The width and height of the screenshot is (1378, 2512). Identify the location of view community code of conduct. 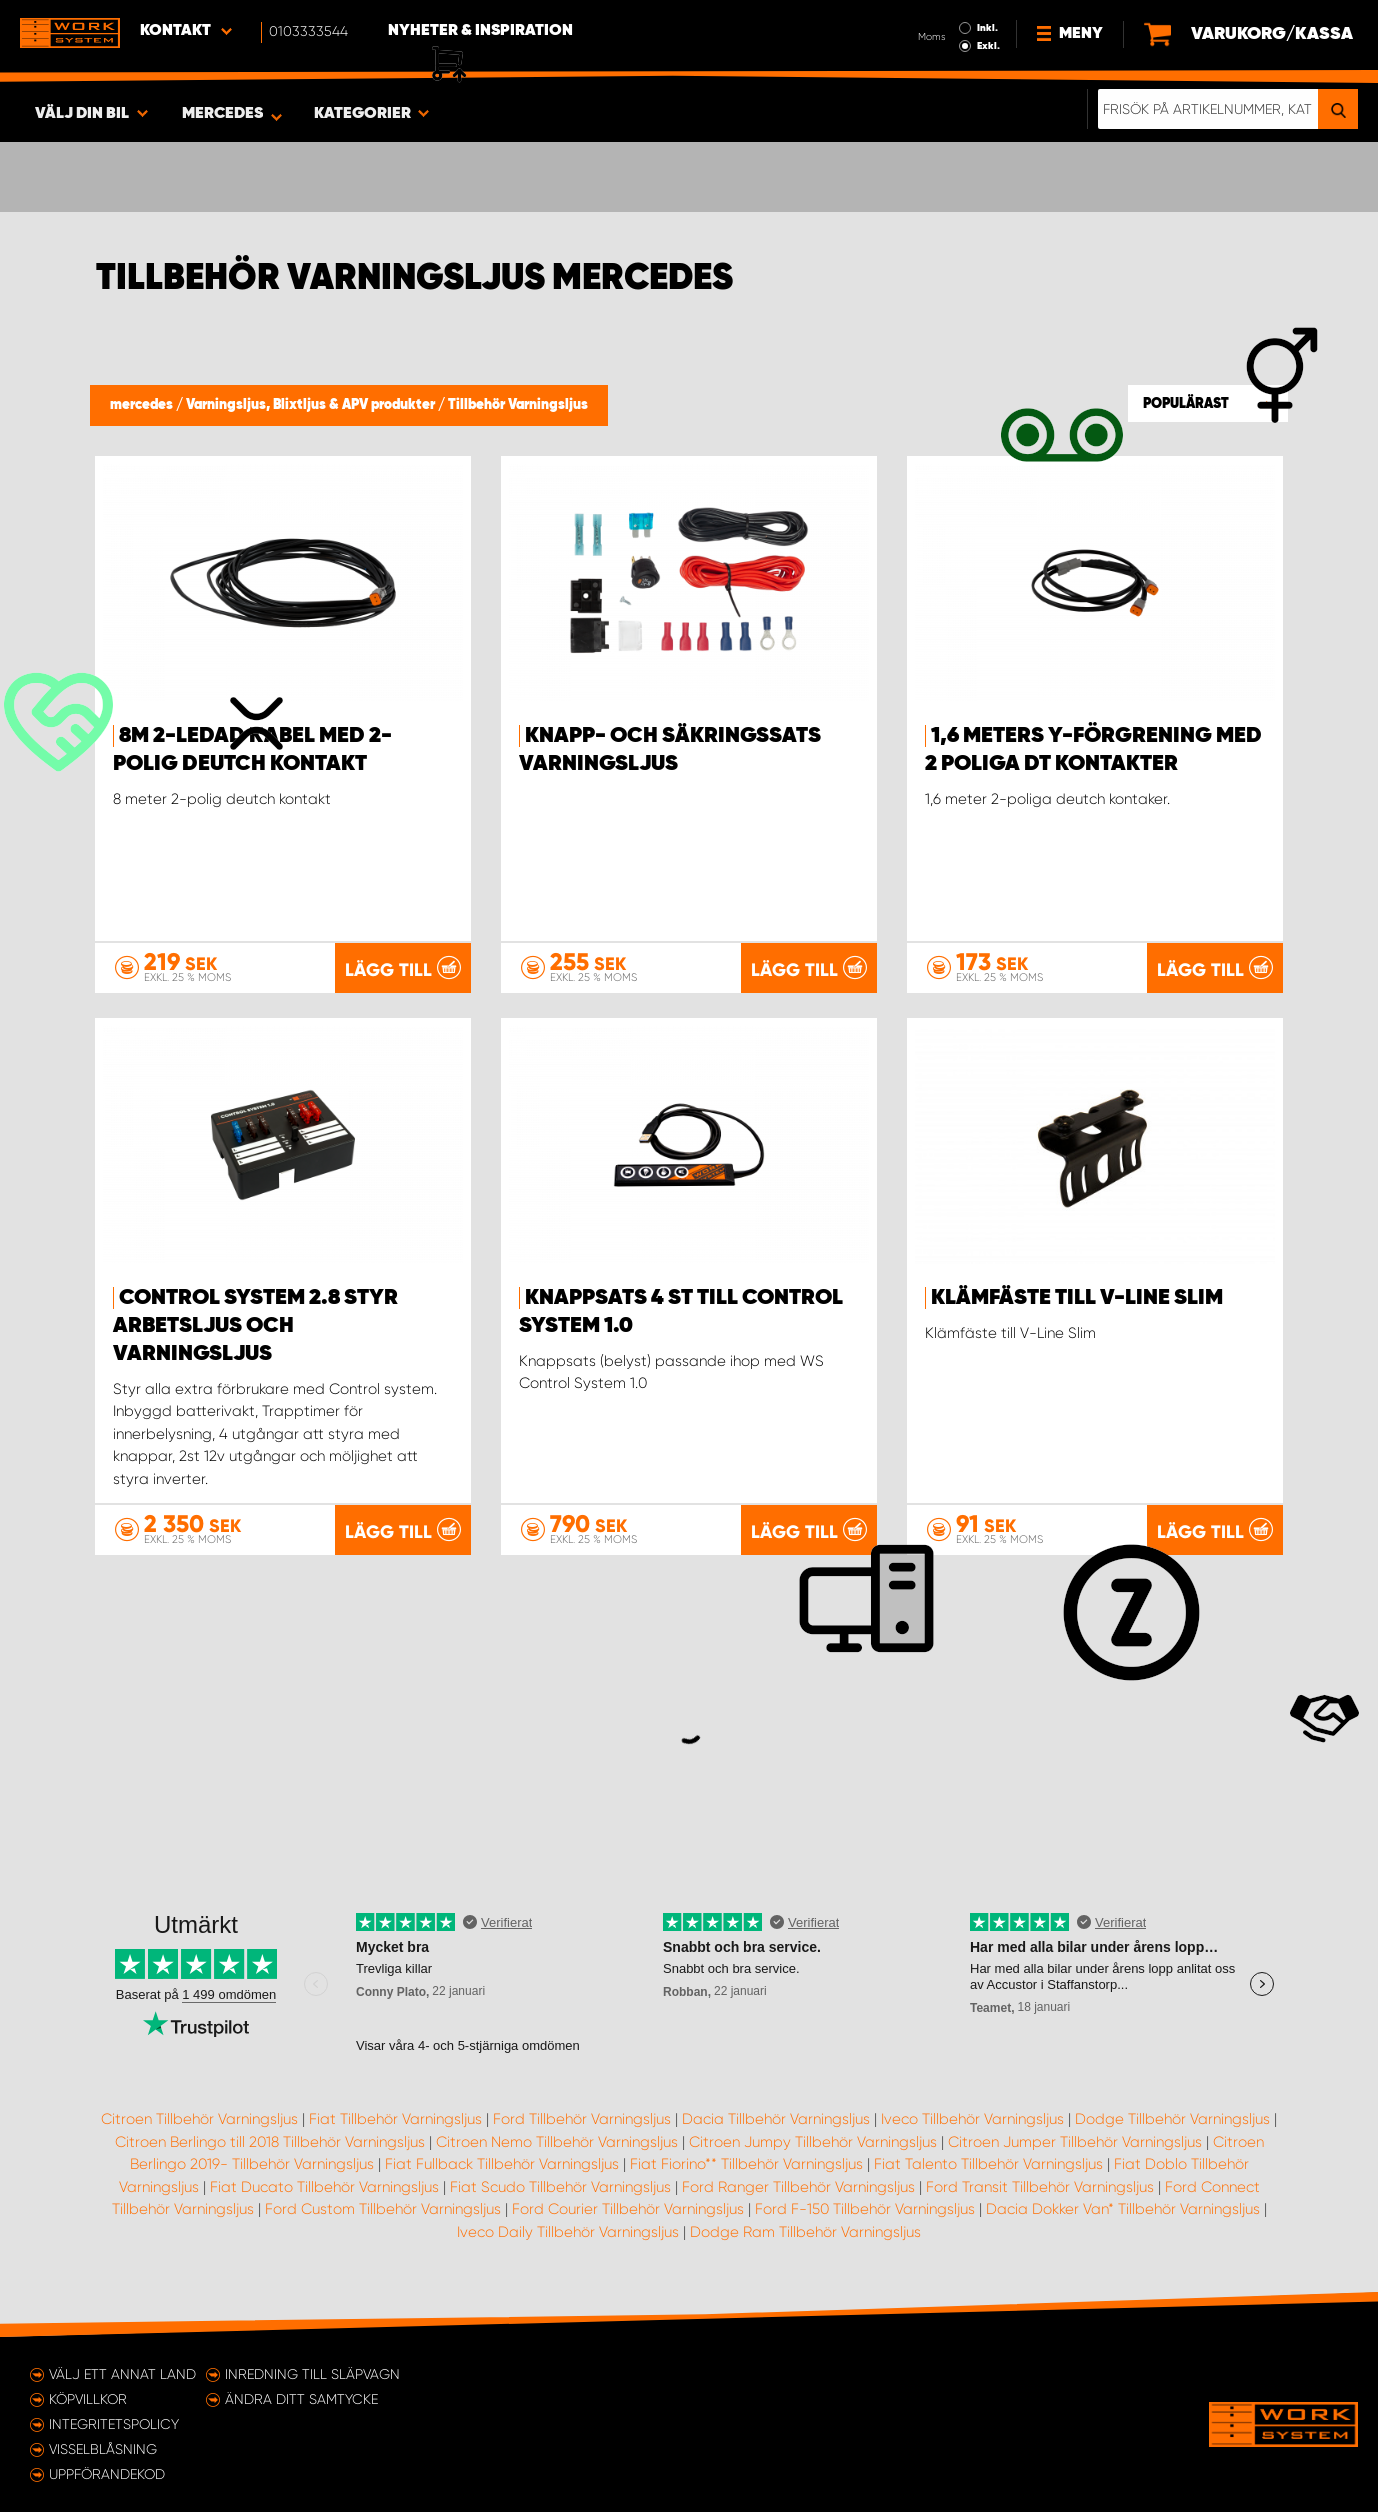
(58, 720).